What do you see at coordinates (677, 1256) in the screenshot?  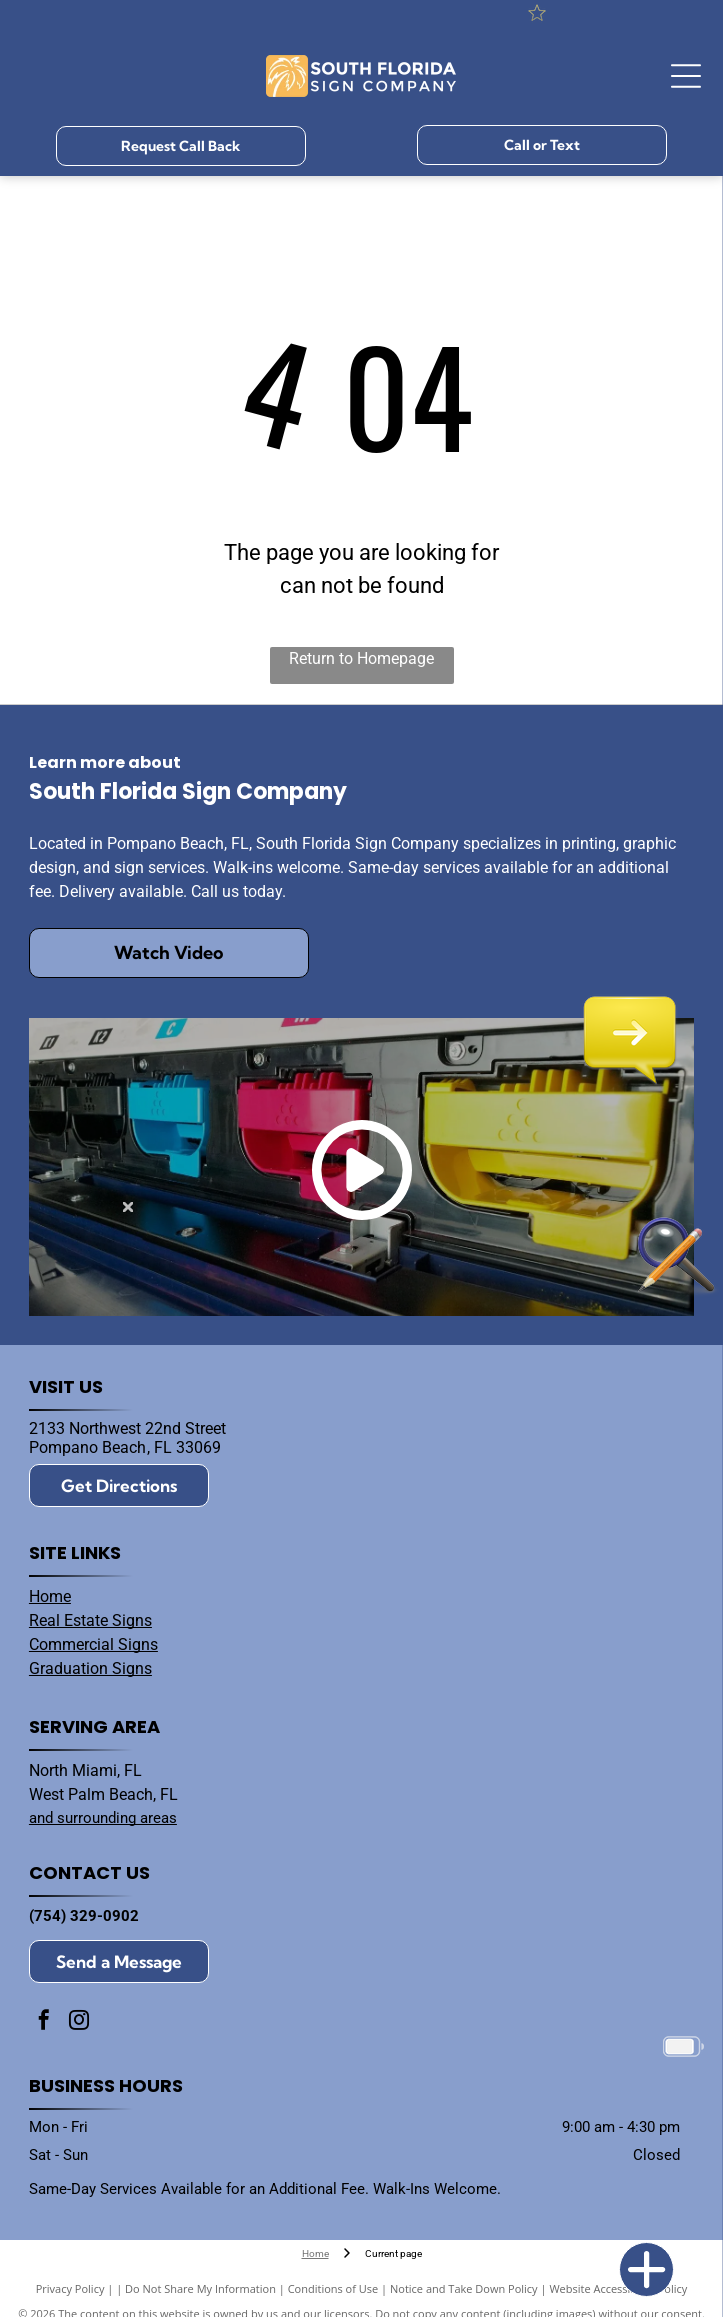 I see `find and replace text in a document` at bounding box center [677, 1256].